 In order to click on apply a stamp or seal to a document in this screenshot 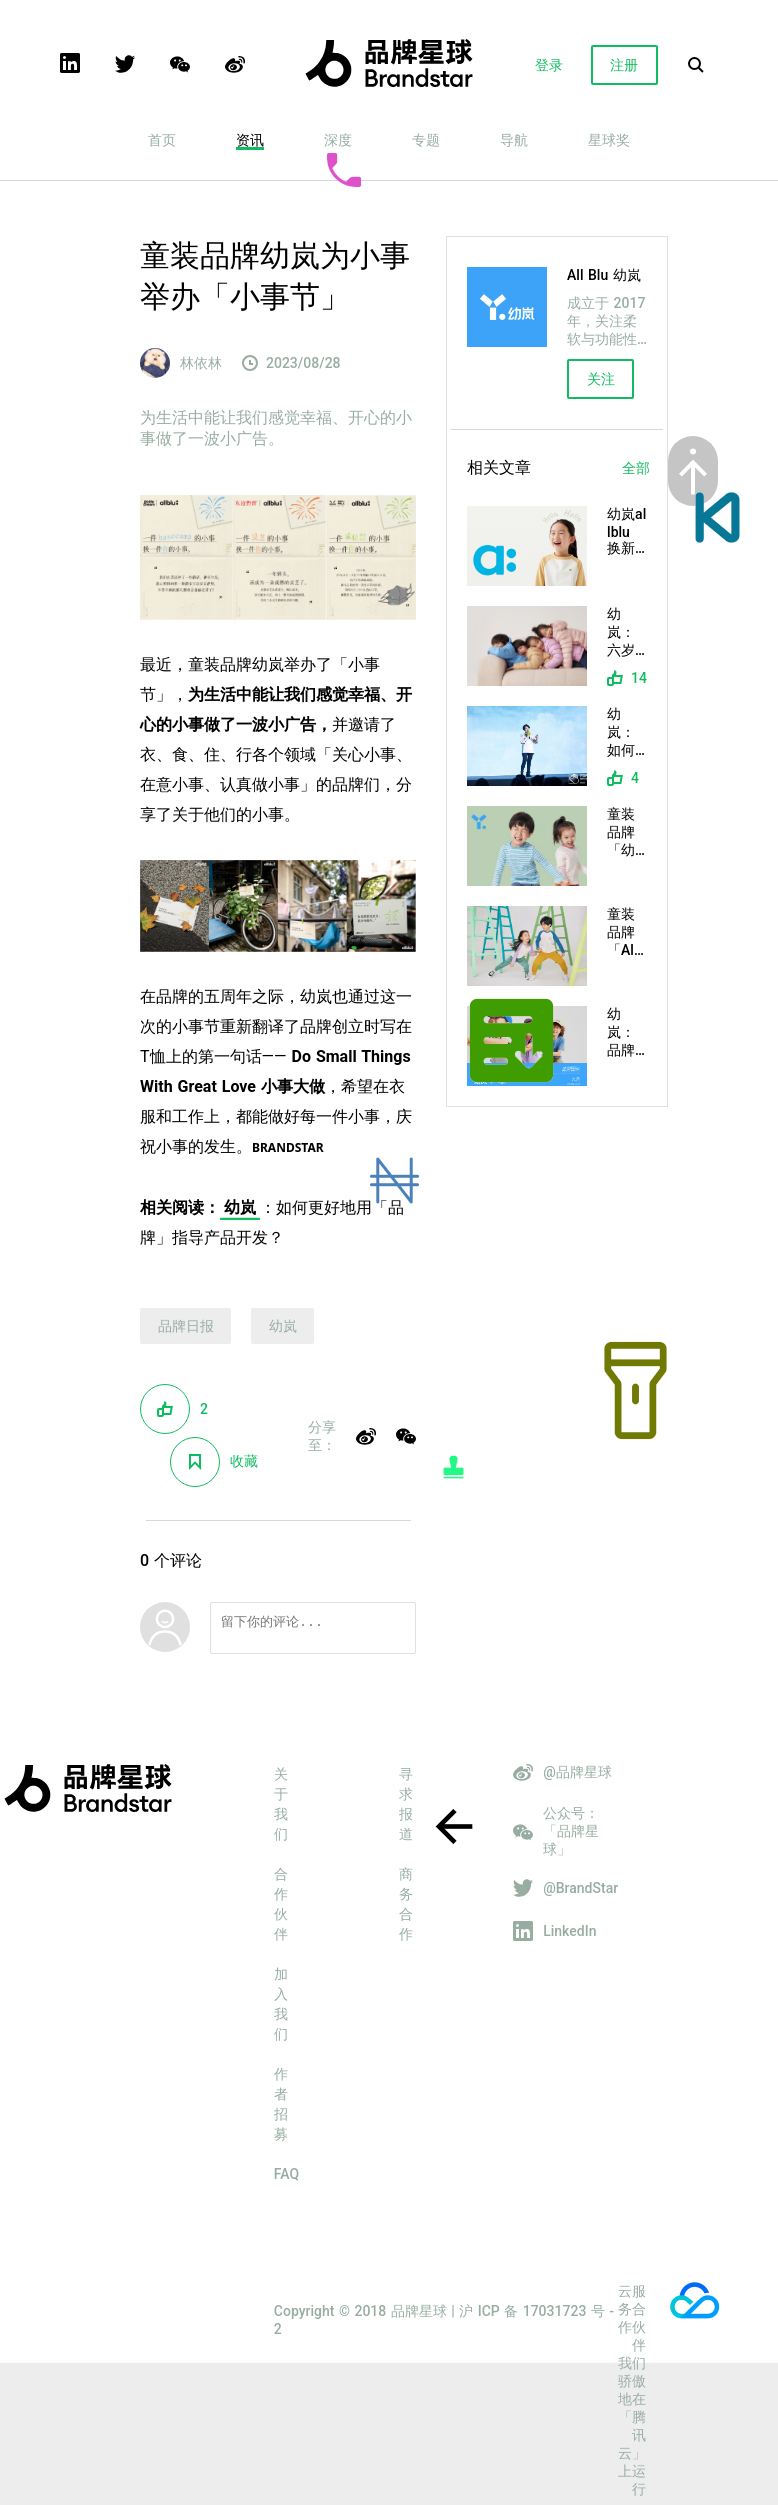, I will do `click(453, 1467)`.